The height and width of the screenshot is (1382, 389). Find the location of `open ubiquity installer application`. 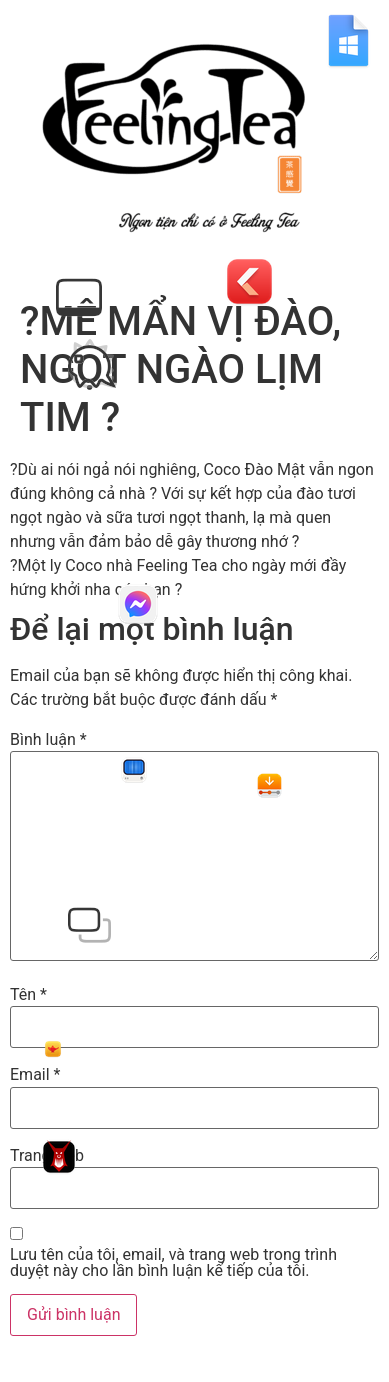

open ubiquity installer application is located at coordinates (269, 785).